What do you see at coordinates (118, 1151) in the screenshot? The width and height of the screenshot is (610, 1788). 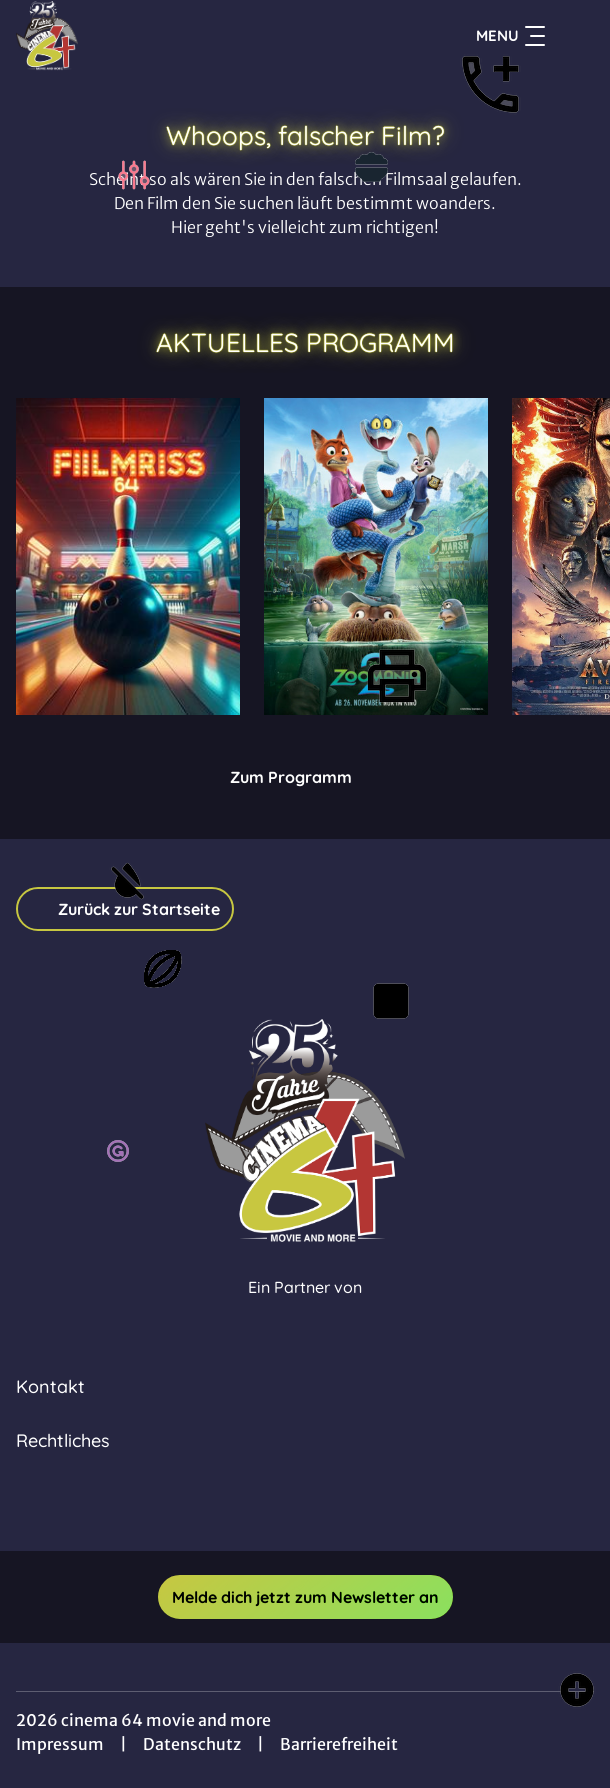 I see `visit gumroad profile or store` at bounding box center [118, 1151].